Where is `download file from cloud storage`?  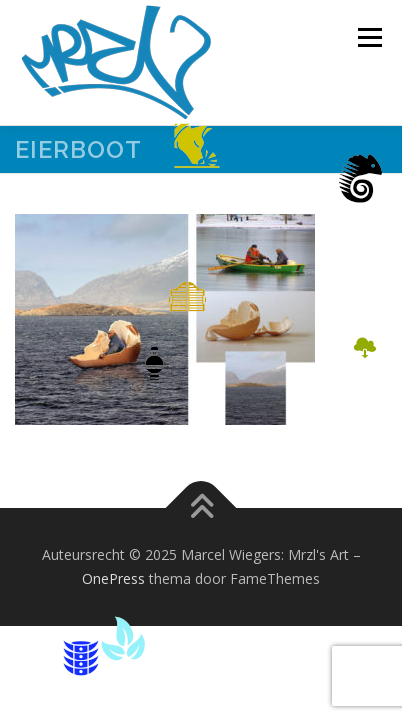
download file from cloud storage is located at coordinates (365, 348).